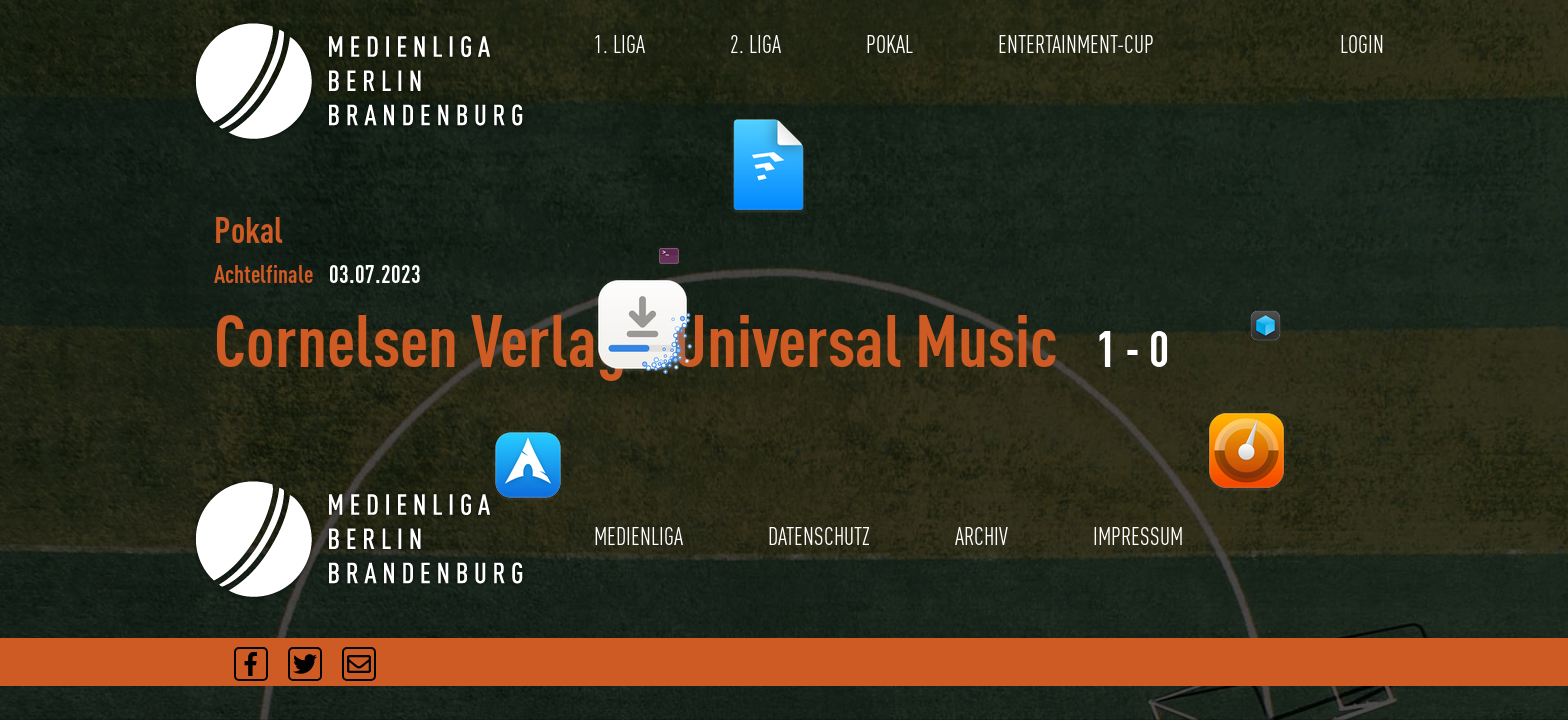 This screenshot has height=720, width=1568. What do you see at coordinates (1265, 325) in the screenshot?
I see `open awf application` at bounding box center [1265, 325].